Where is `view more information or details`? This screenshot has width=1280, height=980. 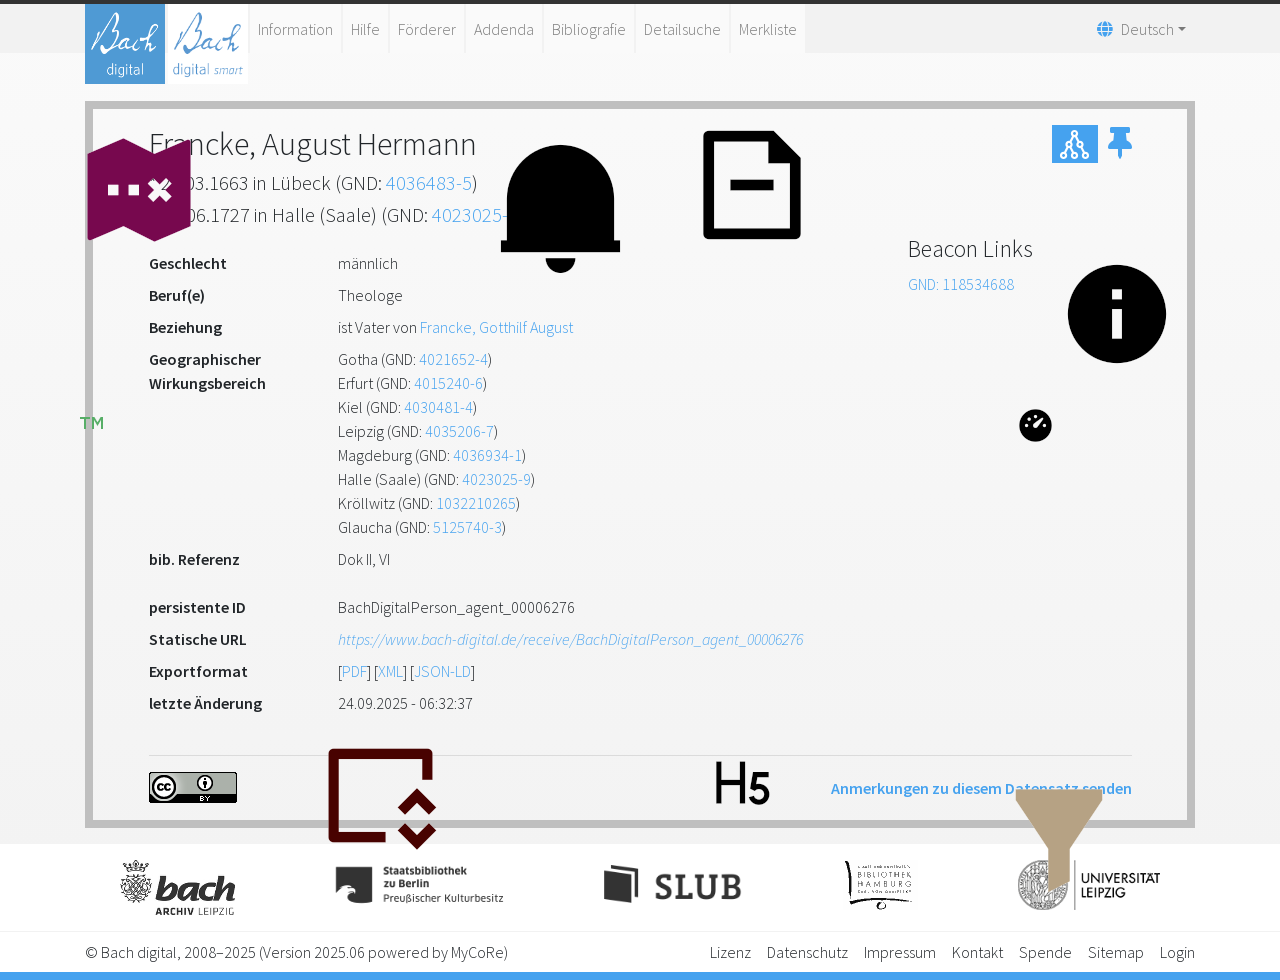 view more information or details is located at coordinates (1117, 314).